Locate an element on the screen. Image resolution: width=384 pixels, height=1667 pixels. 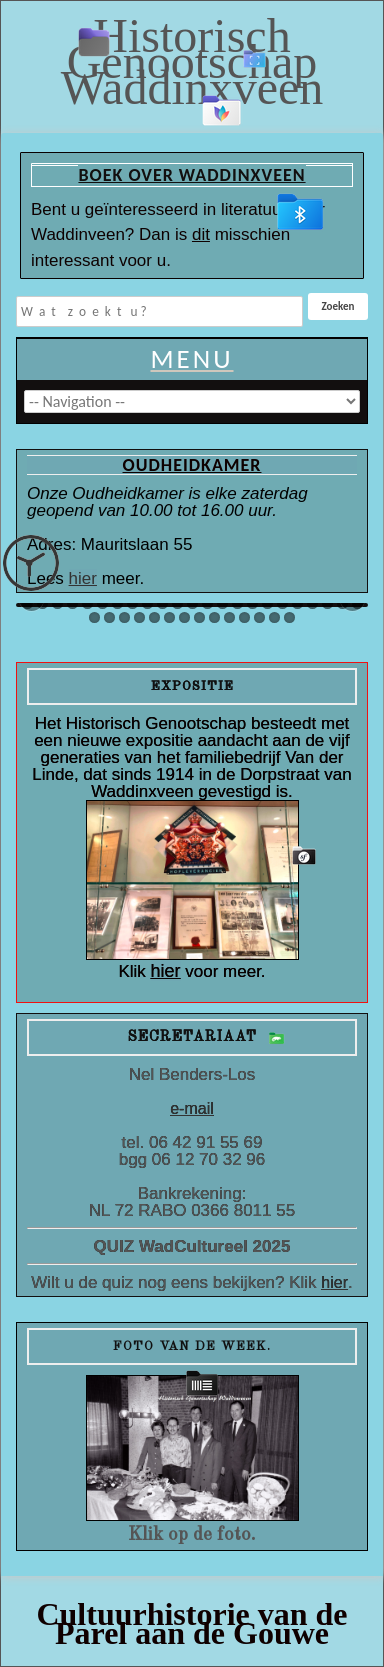
open bluetooth file transfers folder is located at coordinates (300, 213).